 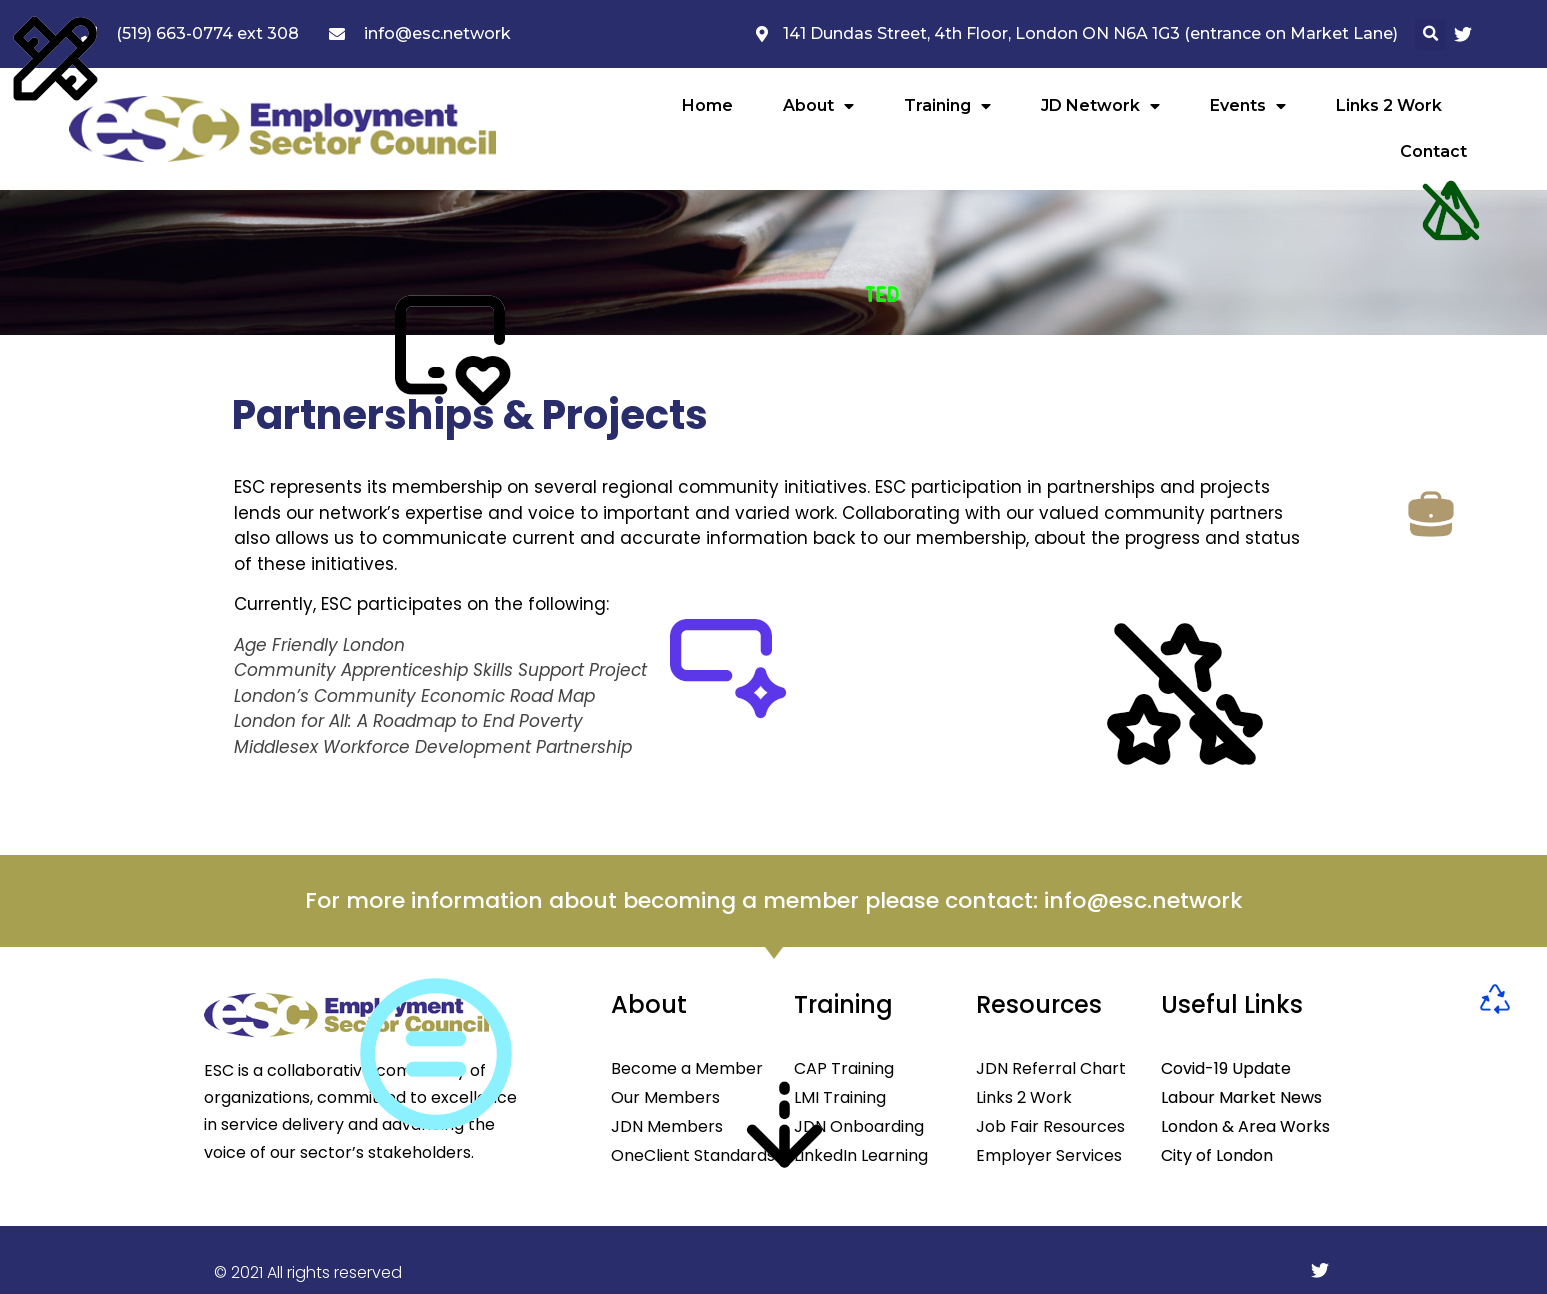 I want to click on access settings or configuration options, so click(x=55, y=58).